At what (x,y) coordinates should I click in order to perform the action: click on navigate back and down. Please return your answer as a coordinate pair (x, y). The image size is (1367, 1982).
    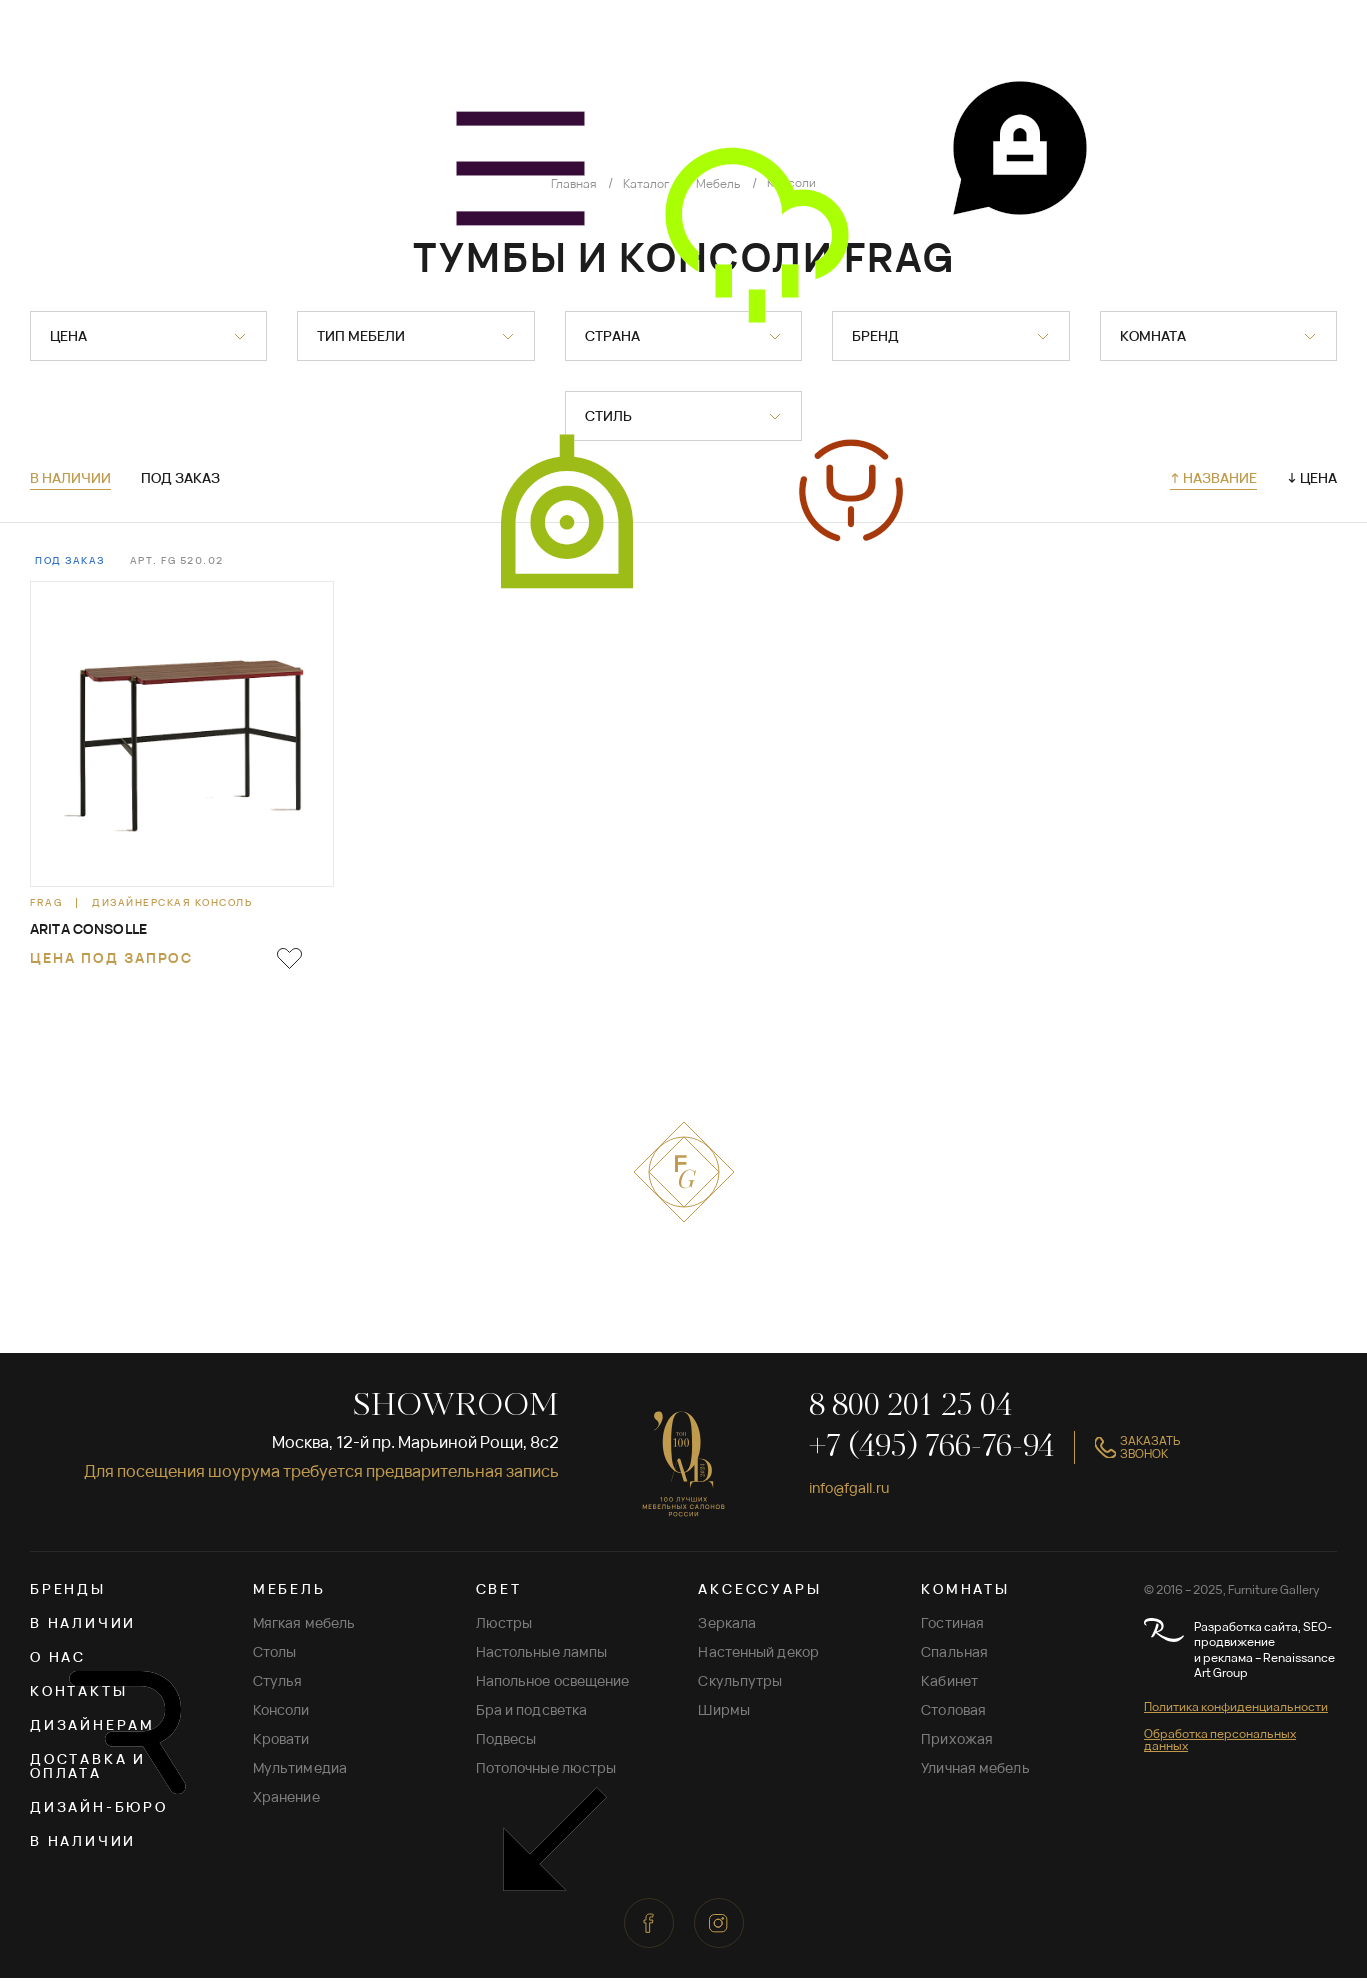
    Looking at the image, I should click on (552, 1841).